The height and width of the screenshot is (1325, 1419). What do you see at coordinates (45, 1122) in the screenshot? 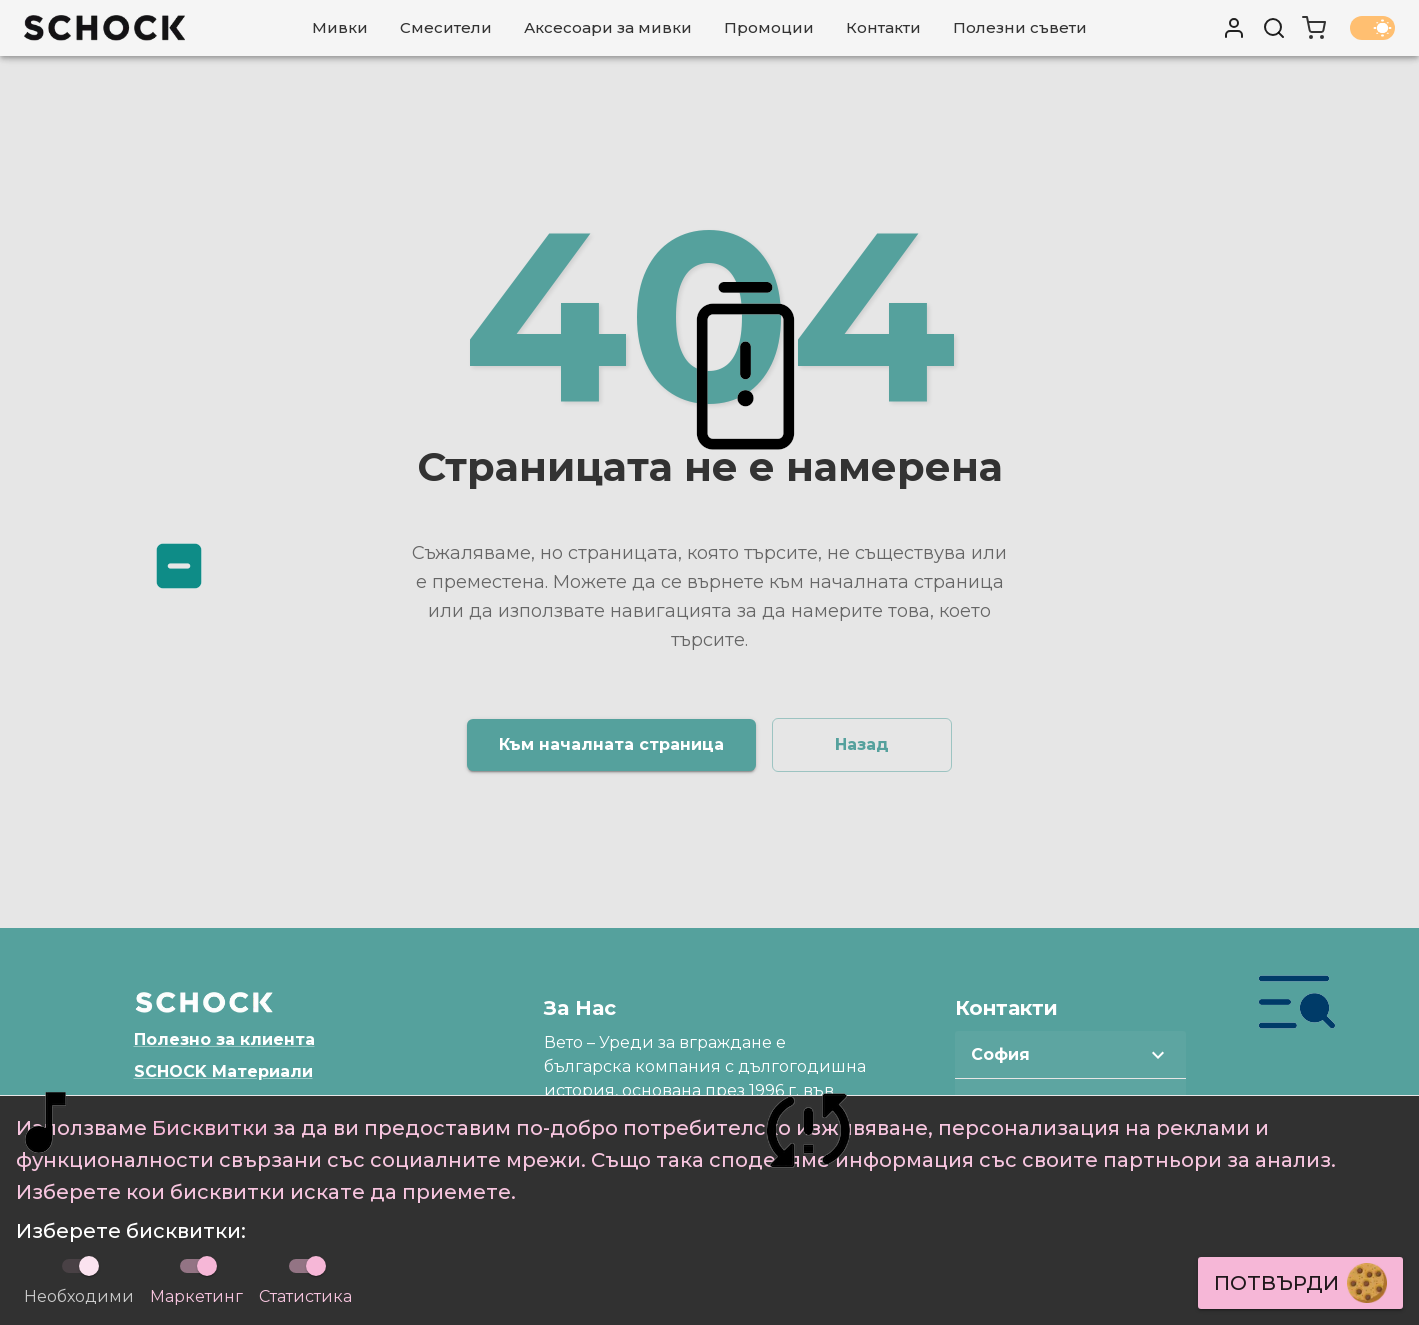
I see `access music or audio player` at bounding box center [45, 1122].